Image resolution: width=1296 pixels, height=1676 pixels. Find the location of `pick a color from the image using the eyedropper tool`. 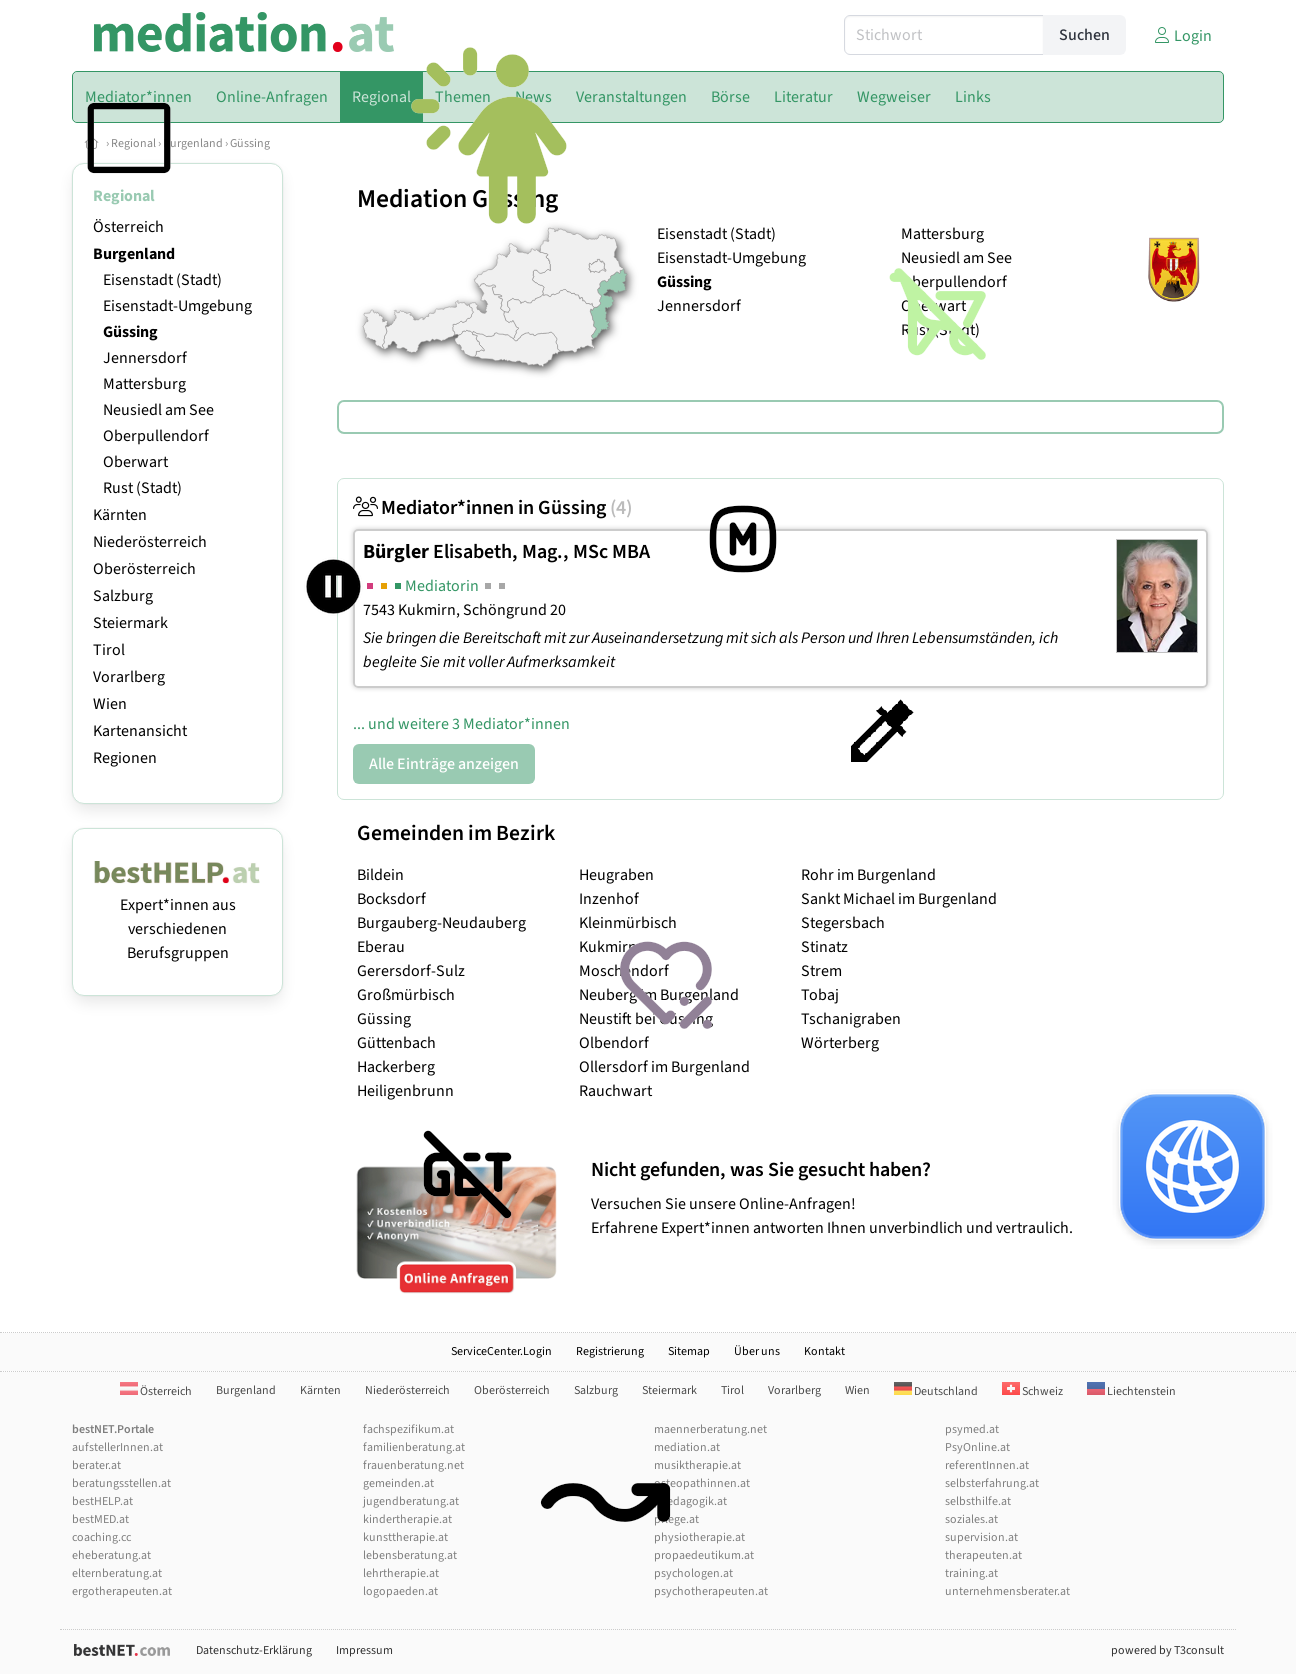

pick a color from the image using the eyedropper tool is located at coordinates (881, 731).